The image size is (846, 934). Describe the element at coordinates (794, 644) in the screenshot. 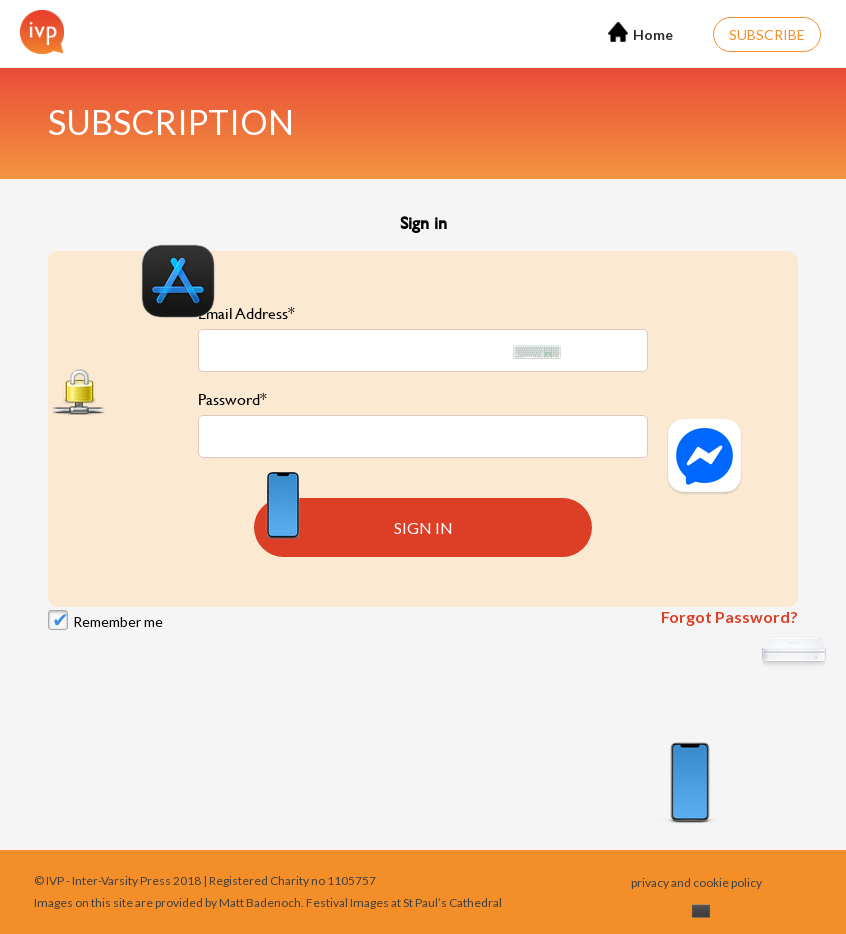

I see `access airport extreme router settings` at that location.